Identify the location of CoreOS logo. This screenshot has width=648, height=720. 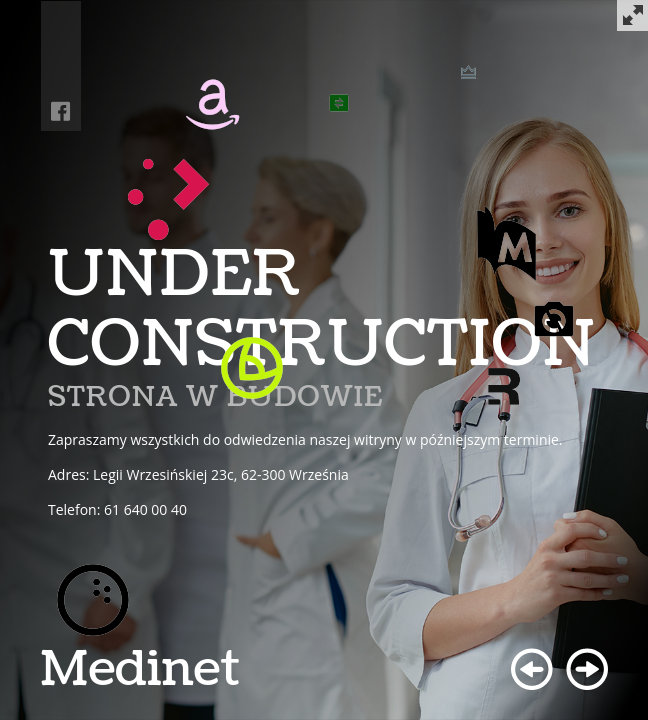
(252, 368).